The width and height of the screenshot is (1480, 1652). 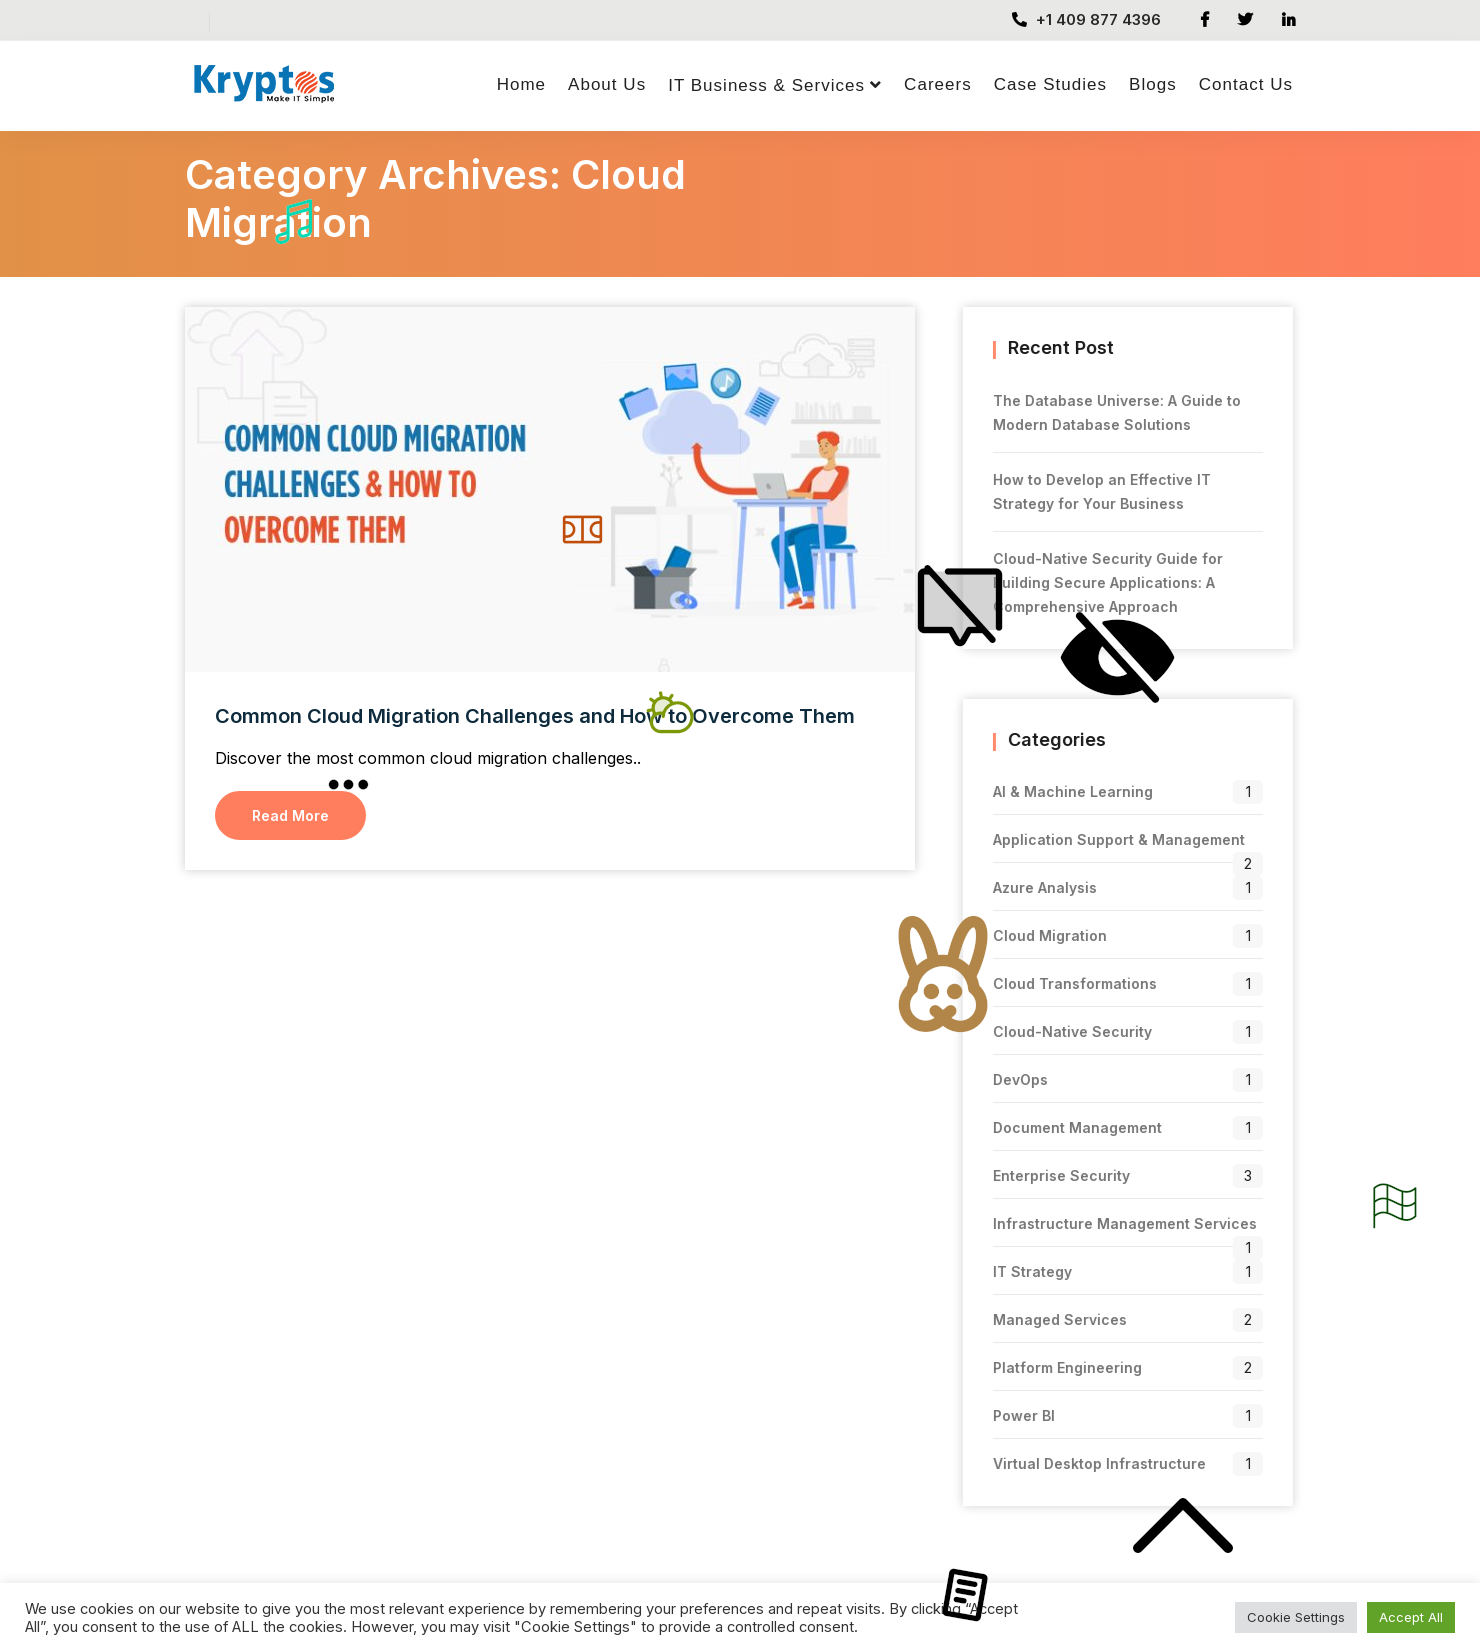 What do you see at coordinates (582, 529) in the screenshot?
I see `view basketball court locations` at bounding box center [582, 529].